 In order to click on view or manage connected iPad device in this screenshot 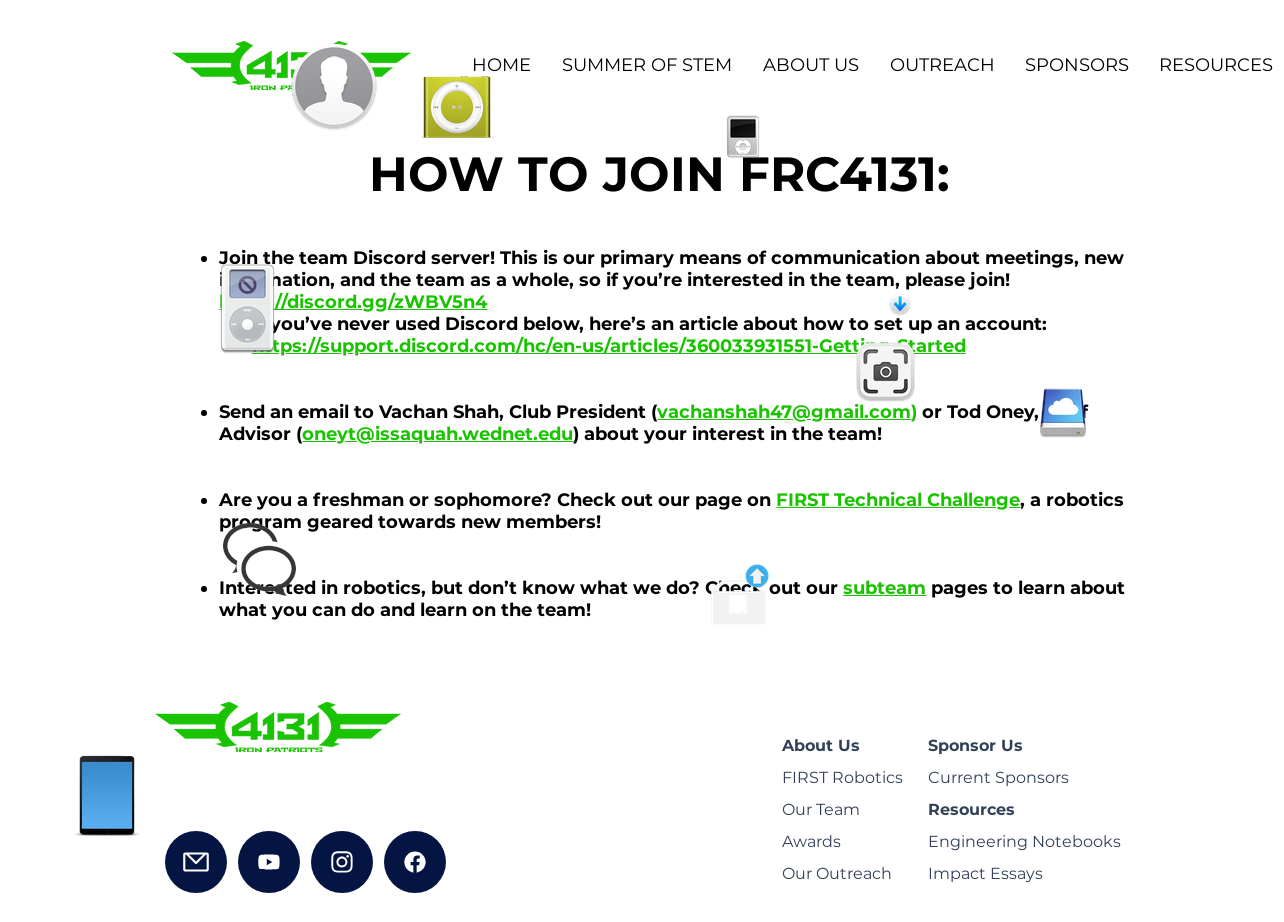, I will do `click(107, 796)`.